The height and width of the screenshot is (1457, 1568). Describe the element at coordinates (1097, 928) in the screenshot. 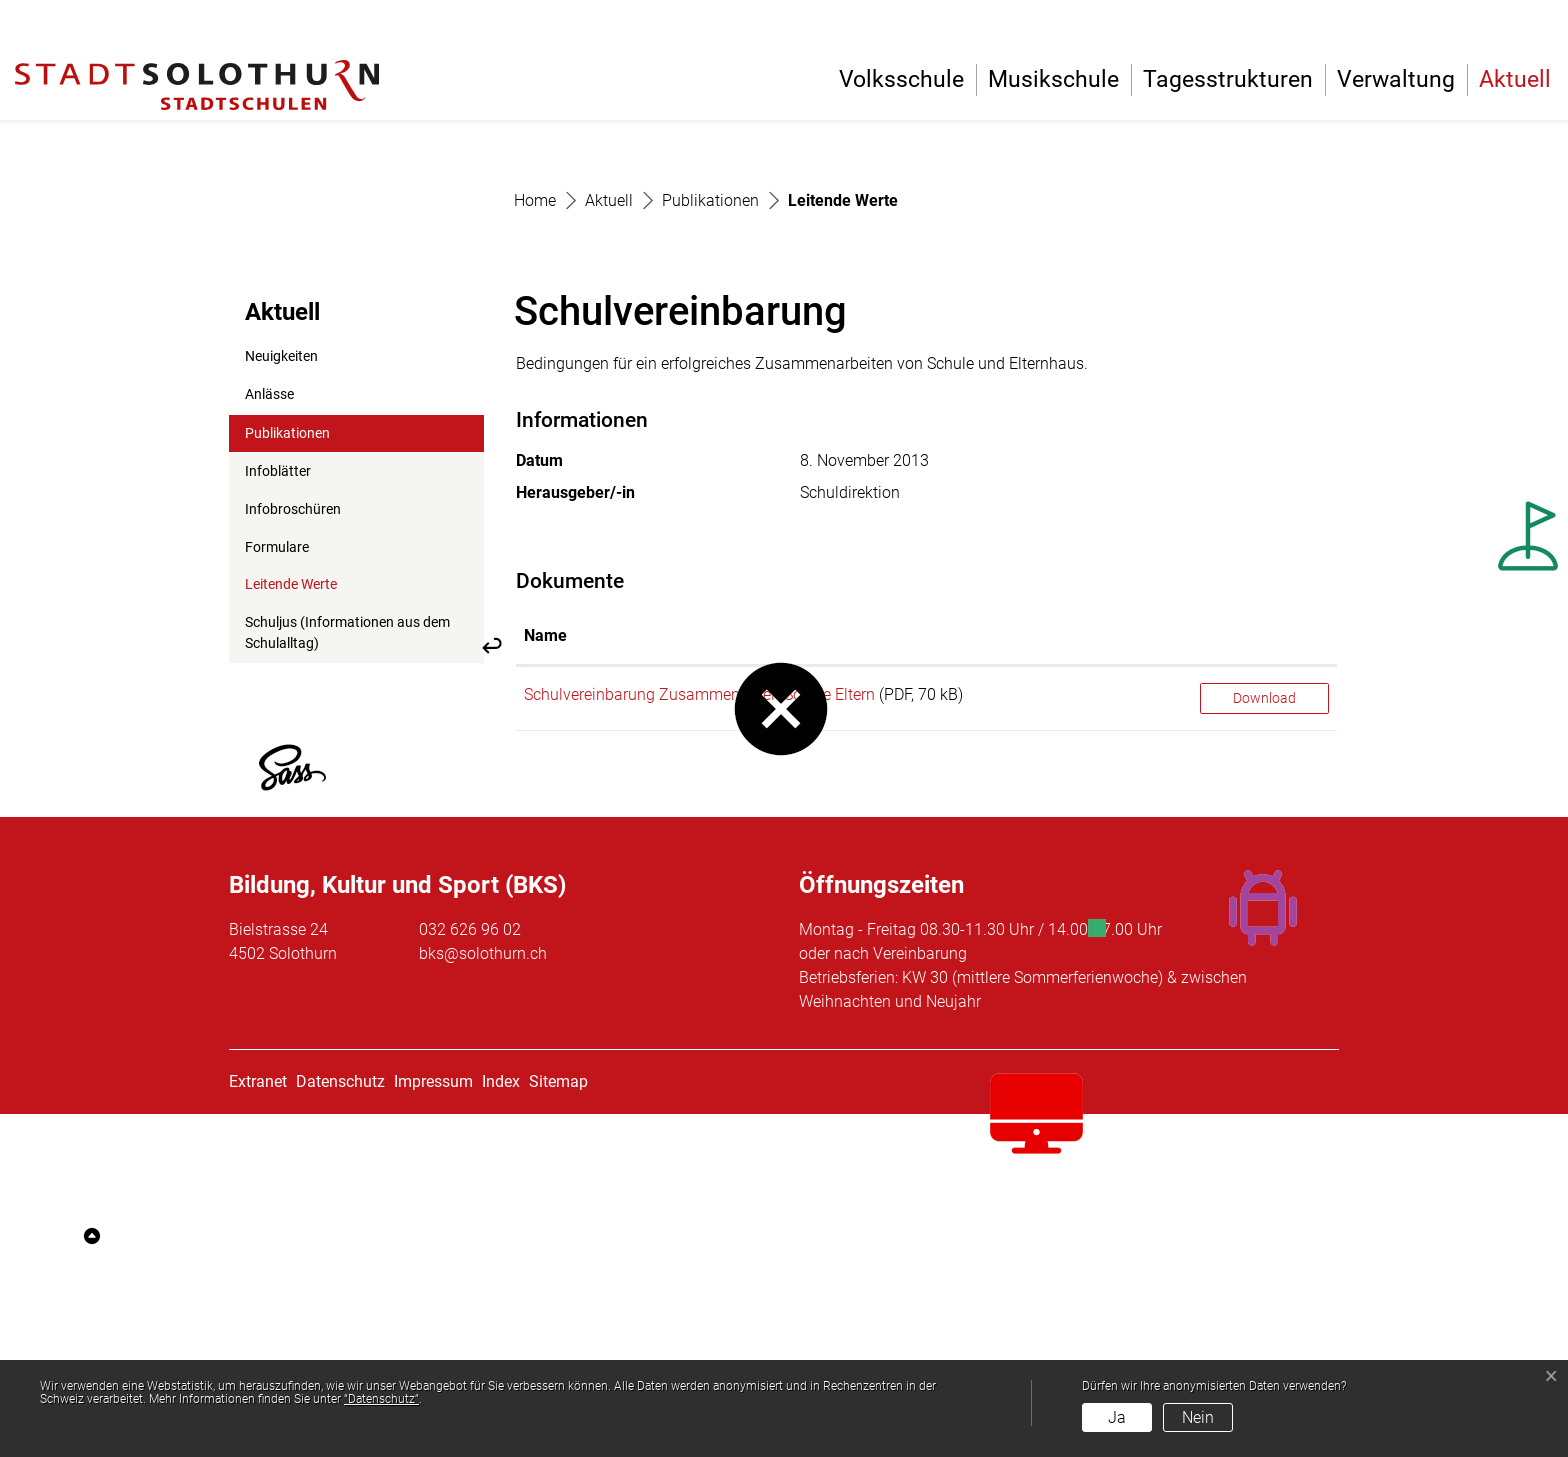

I see `stop media playback` at that location.